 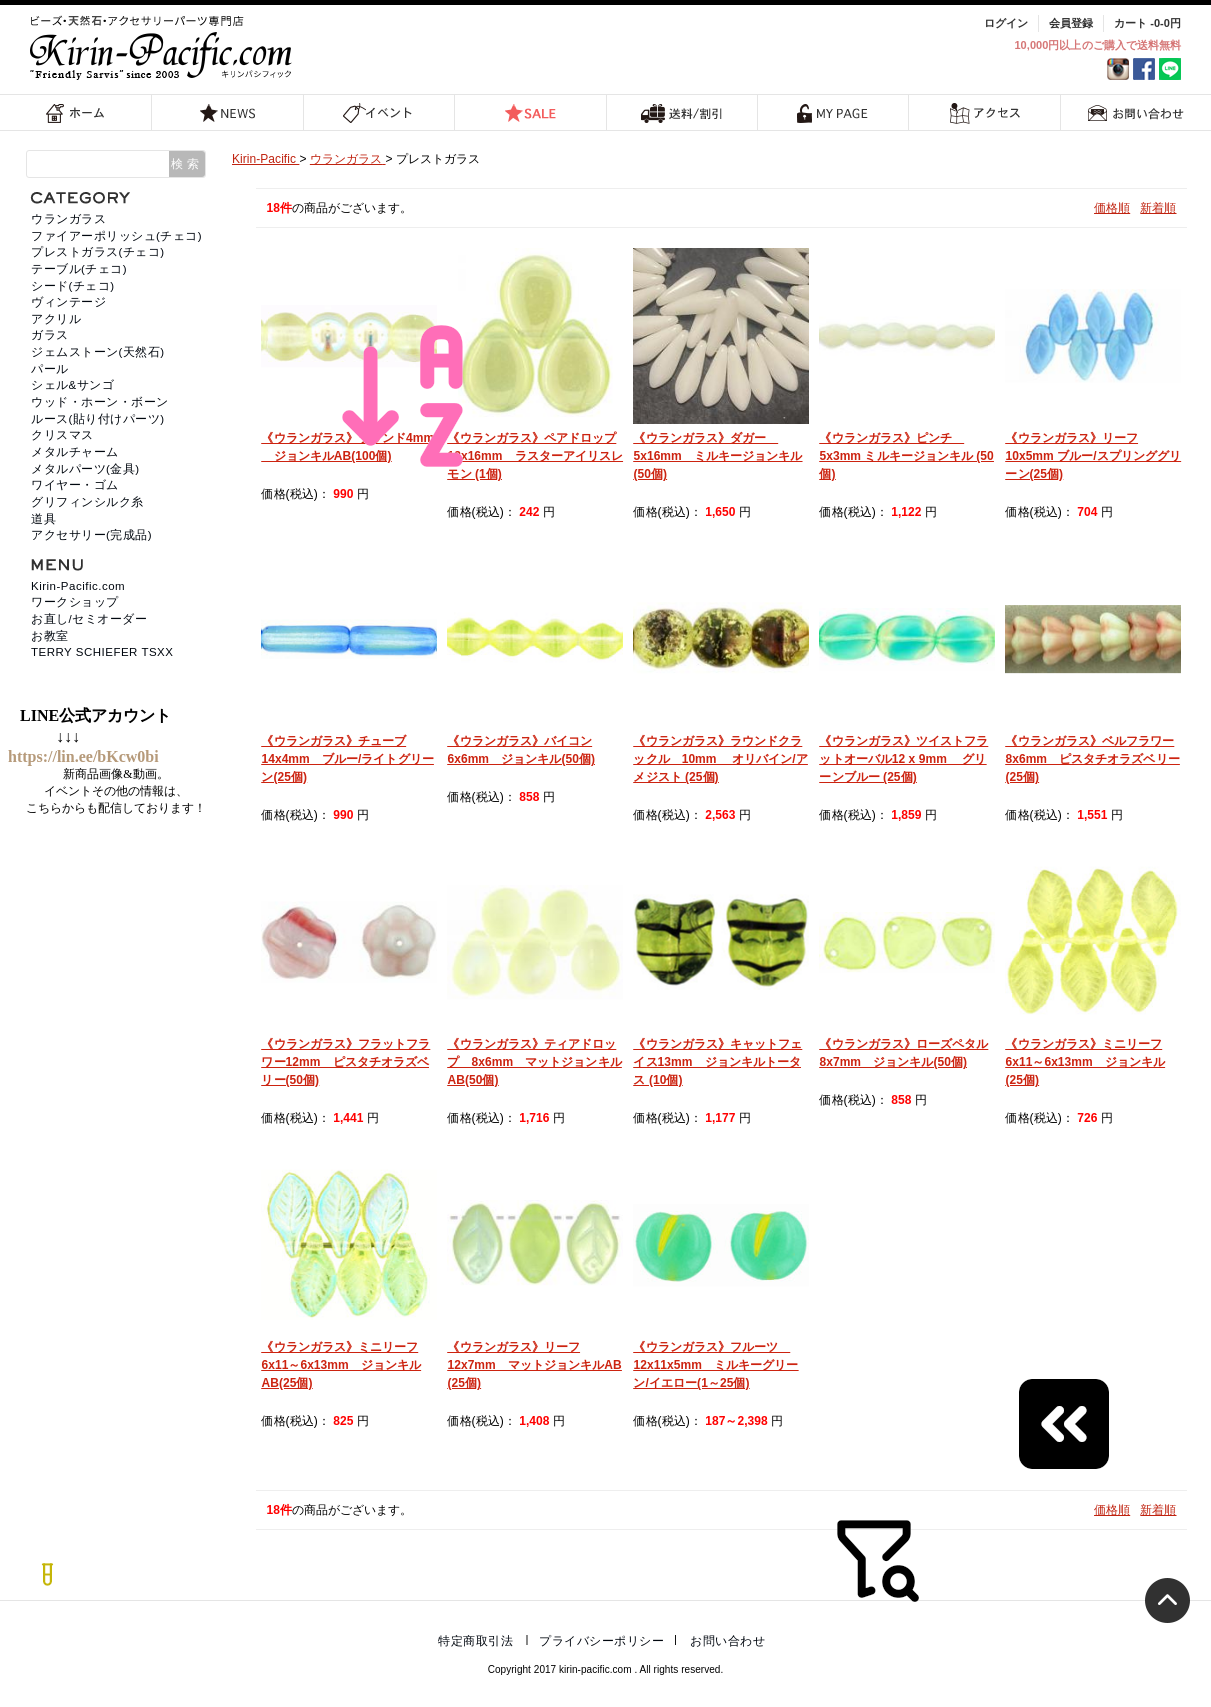 What do you see at coordinates (406, 396) in the screenshot?
I see `sort items alphabetically A to Z` at bounding box center [406, 396].